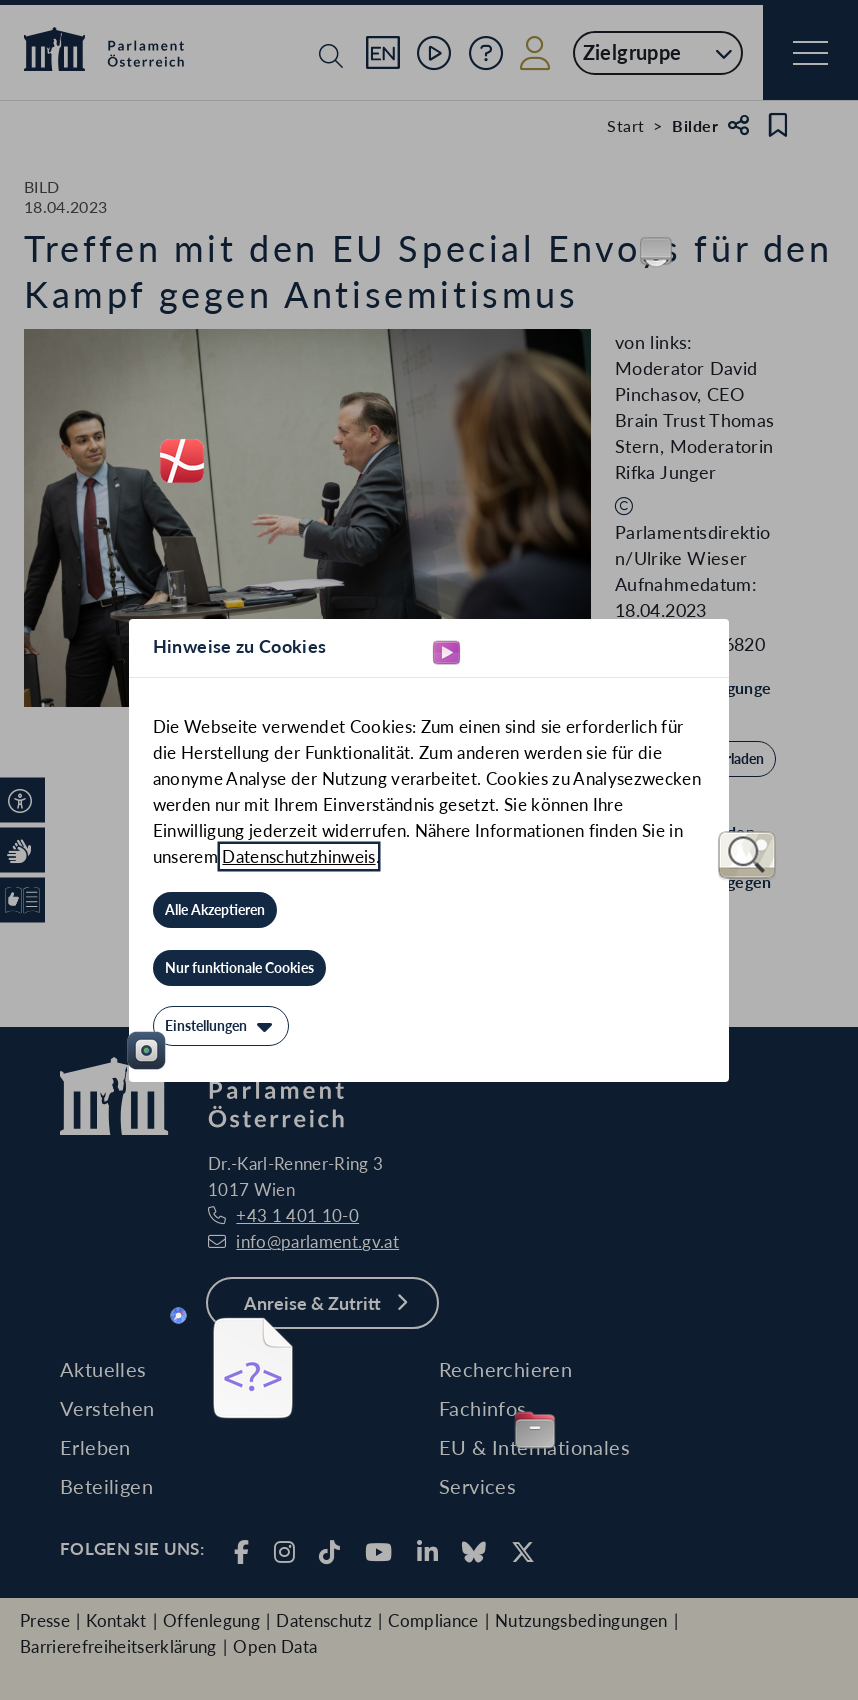  I want to click on open wineglass app for managing wine/windows applications, so click(182, 461).